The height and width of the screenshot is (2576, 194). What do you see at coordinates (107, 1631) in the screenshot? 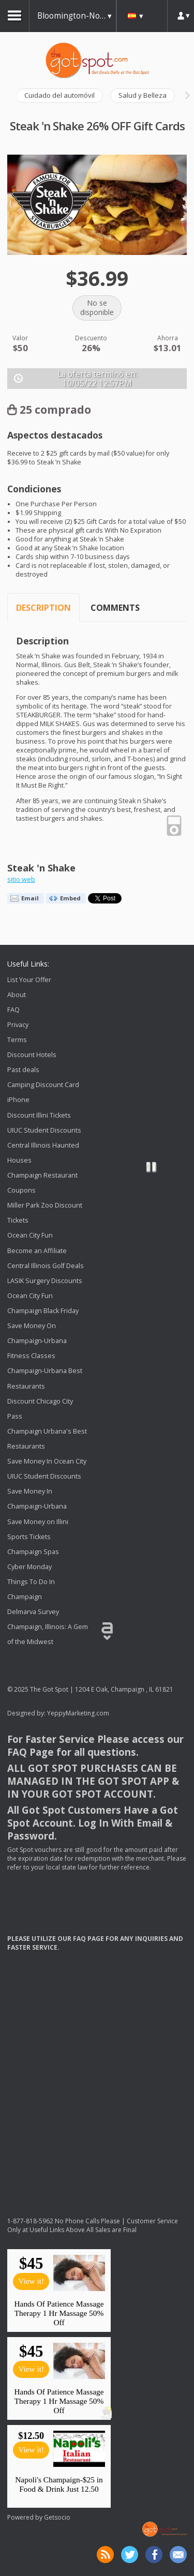
I see `insert text at cursor position` at bounding box center [107, 1631].